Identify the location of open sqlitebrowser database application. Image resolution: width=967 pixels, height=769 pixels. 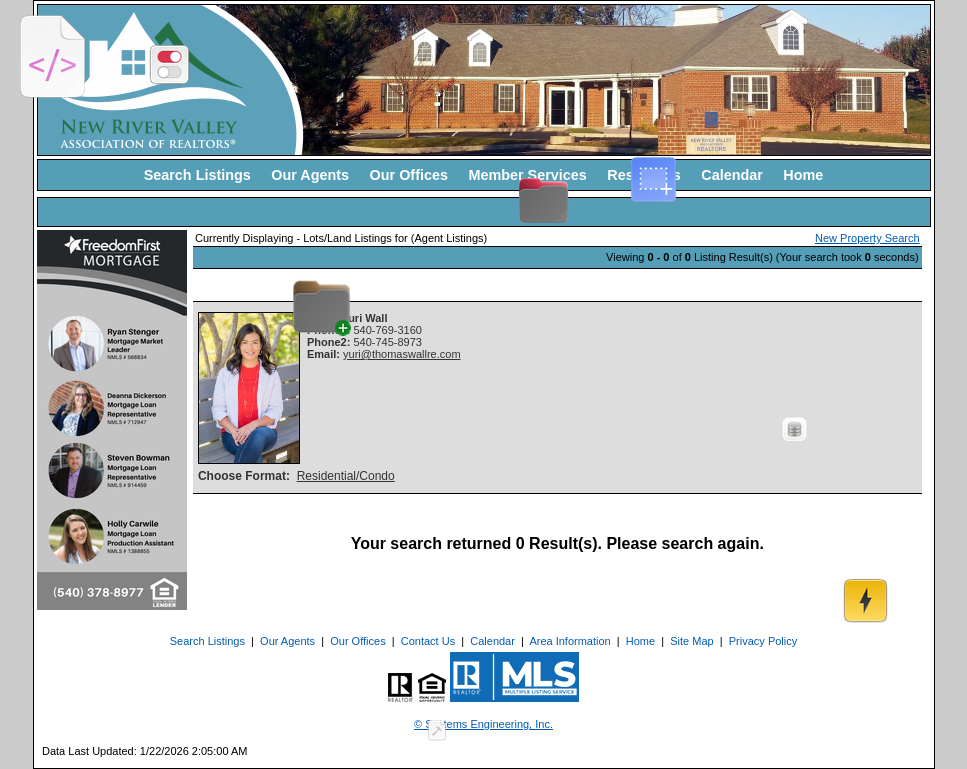
(794, 429).